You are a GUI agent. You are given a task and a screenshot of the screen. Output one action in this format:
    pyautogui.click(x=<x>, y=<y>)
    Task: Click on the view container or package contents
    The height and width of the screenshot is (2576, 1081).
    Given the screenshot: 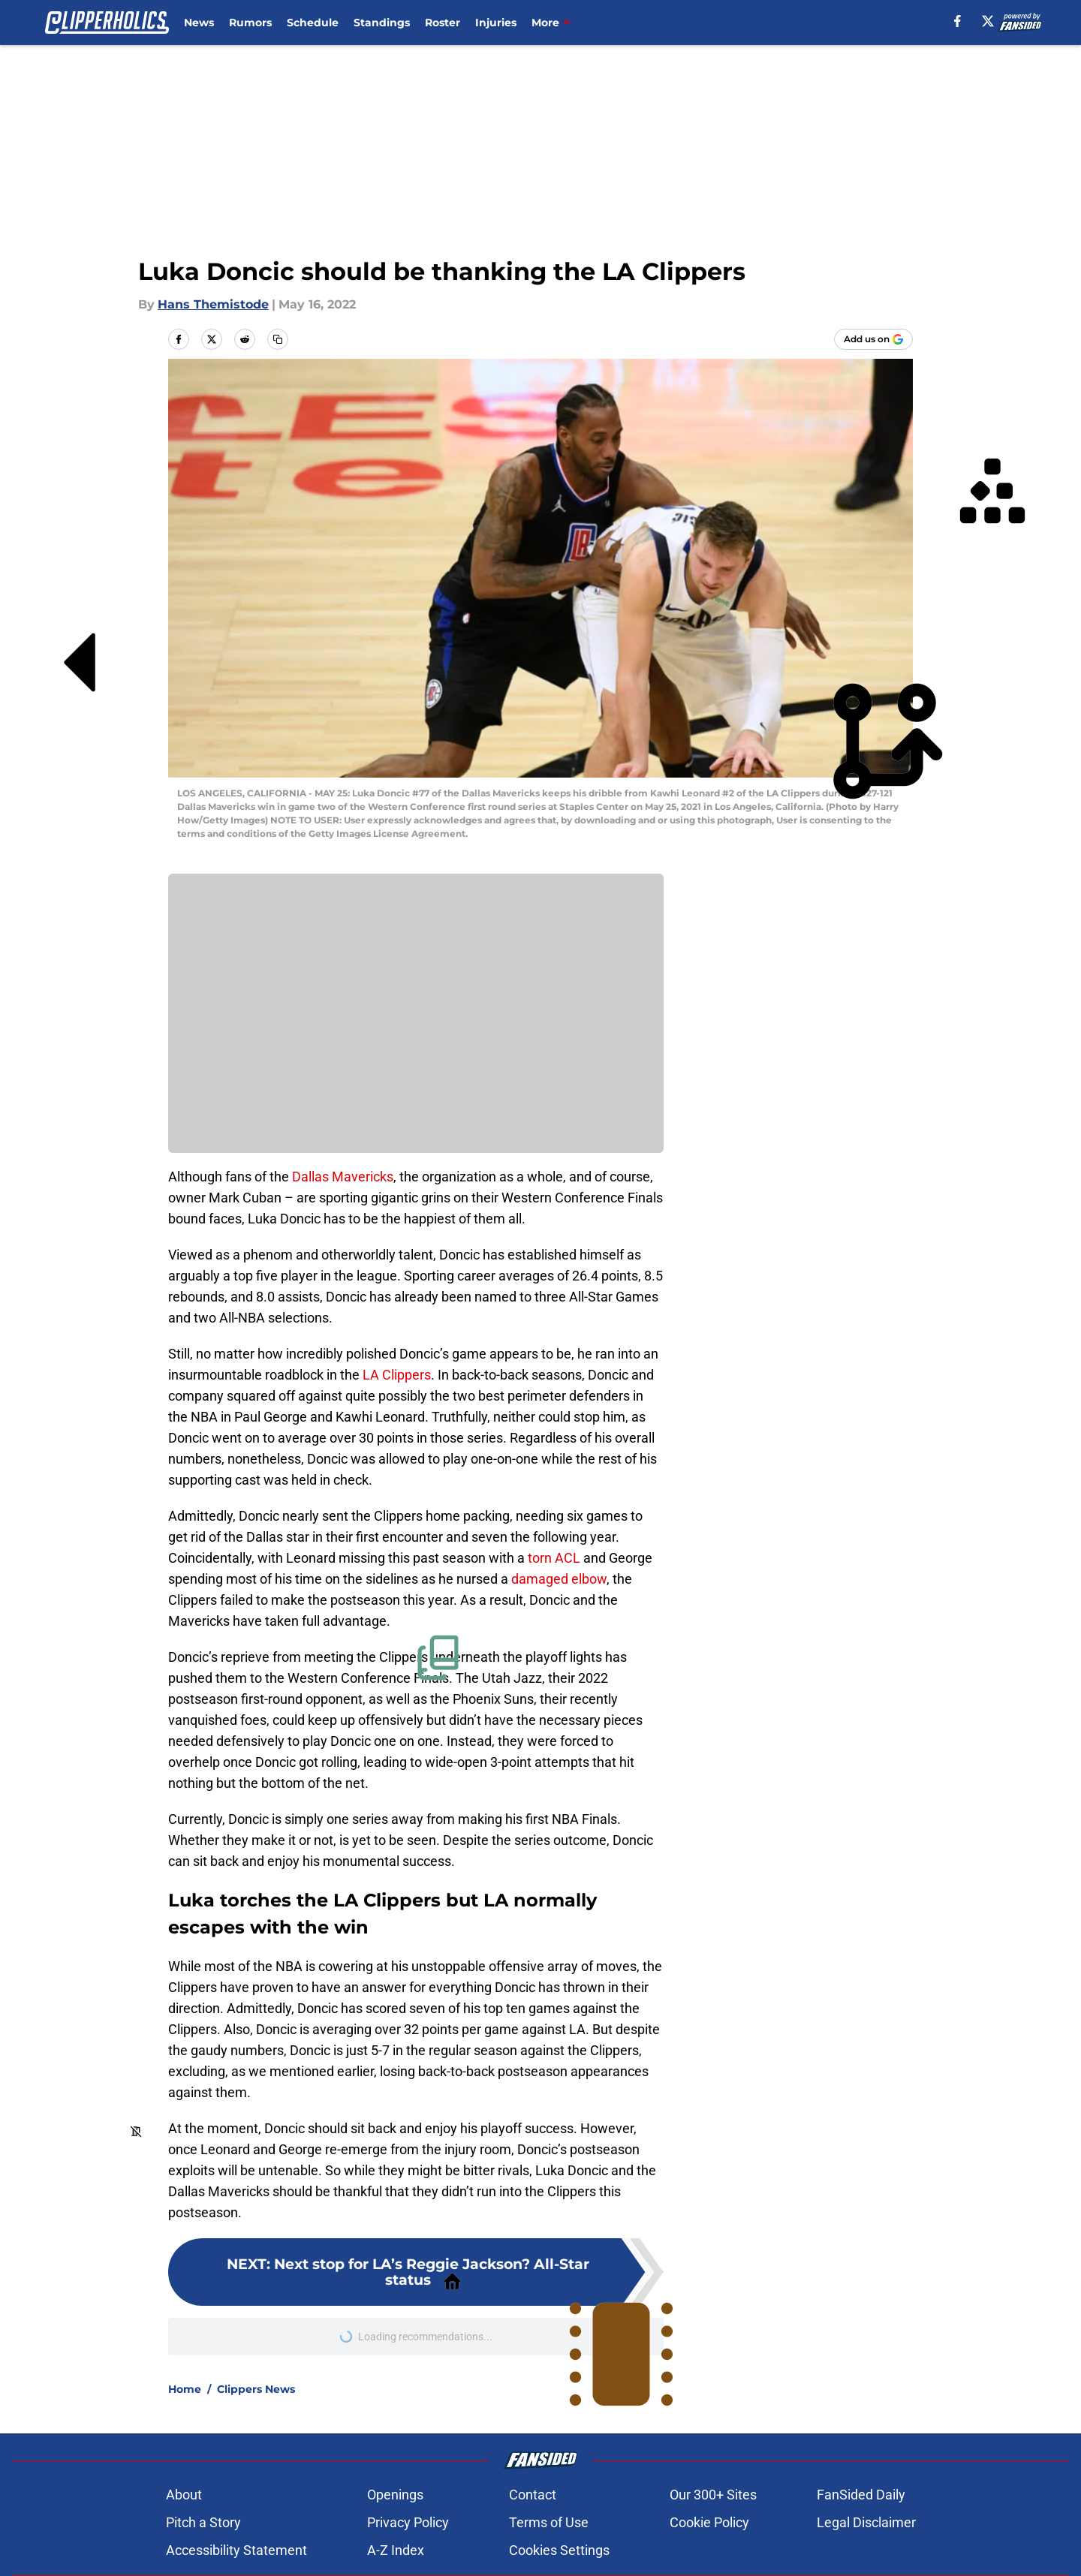 What is the action you would take?
    pyautogui.click(x=621, y=2354)
    